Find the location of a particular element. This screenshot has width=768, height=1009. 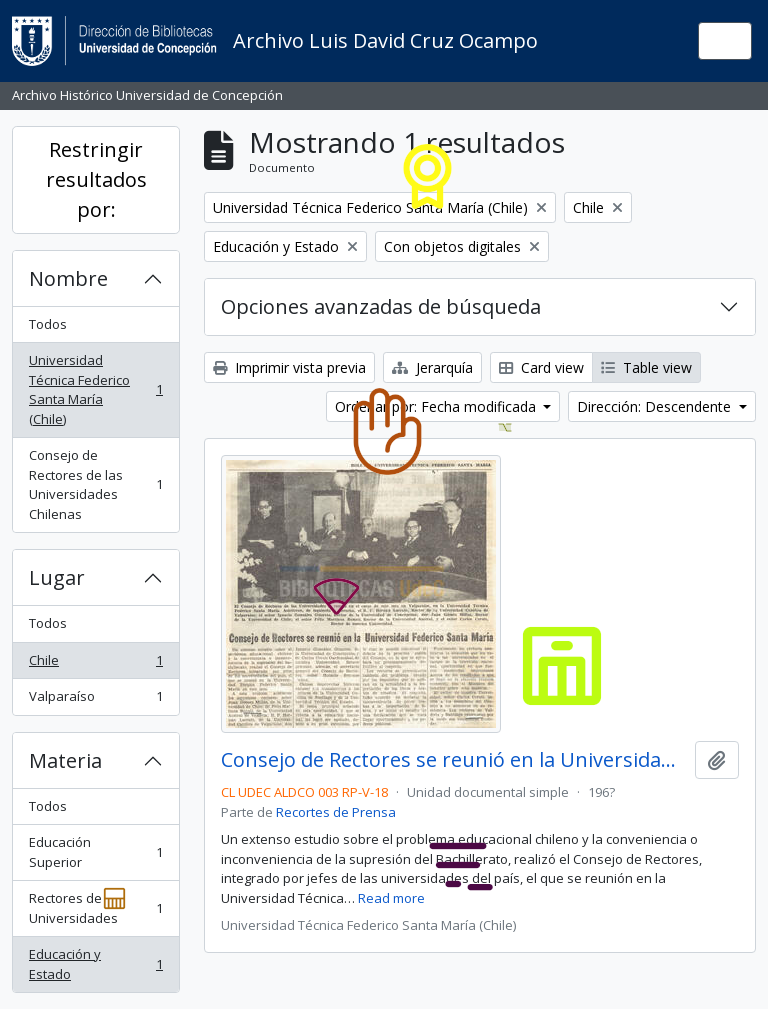

stop or pause an action is located at coordinates (387, 431).